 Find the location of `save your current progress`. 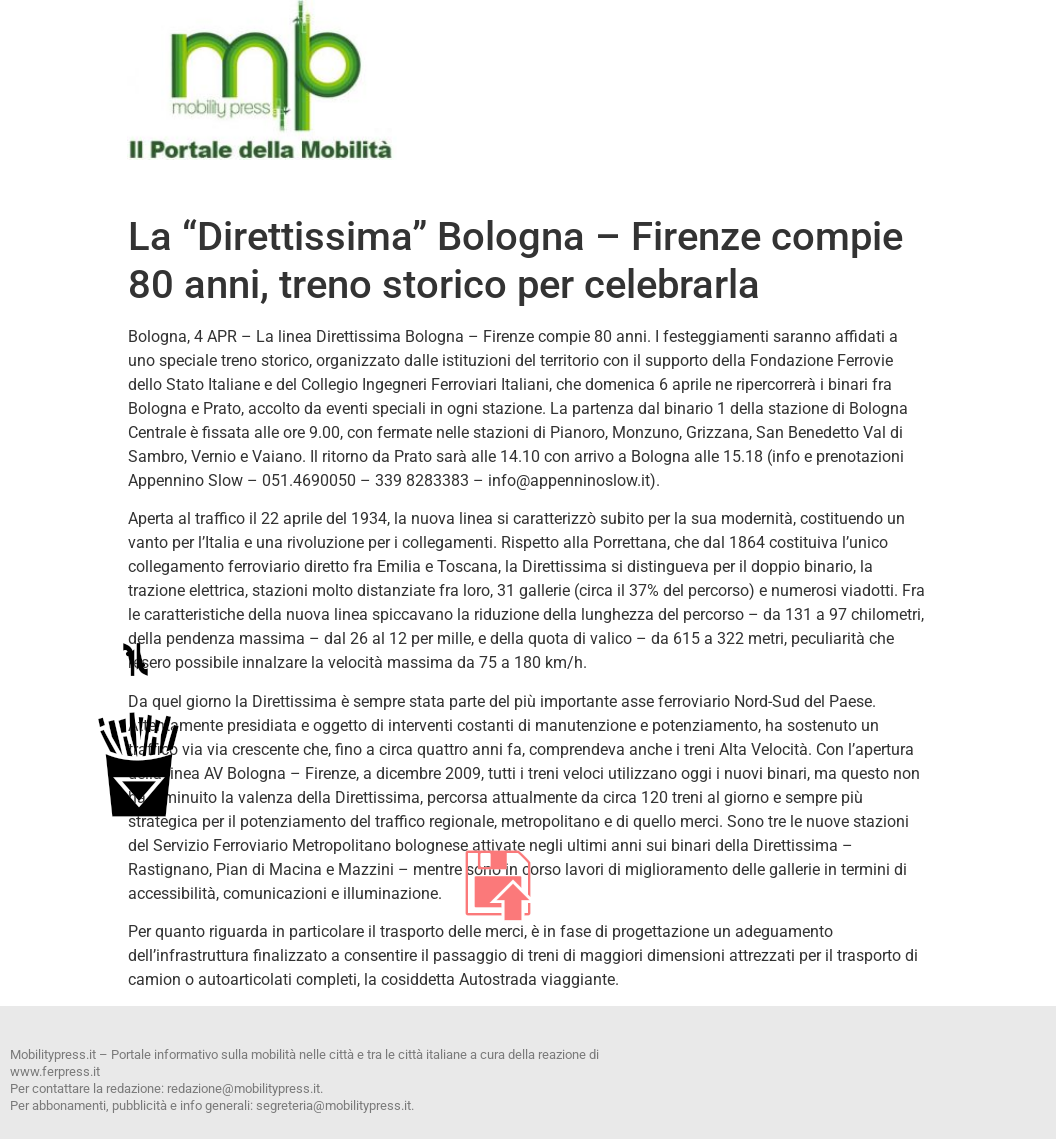

save your current progress is located at coordinates (498, 883).